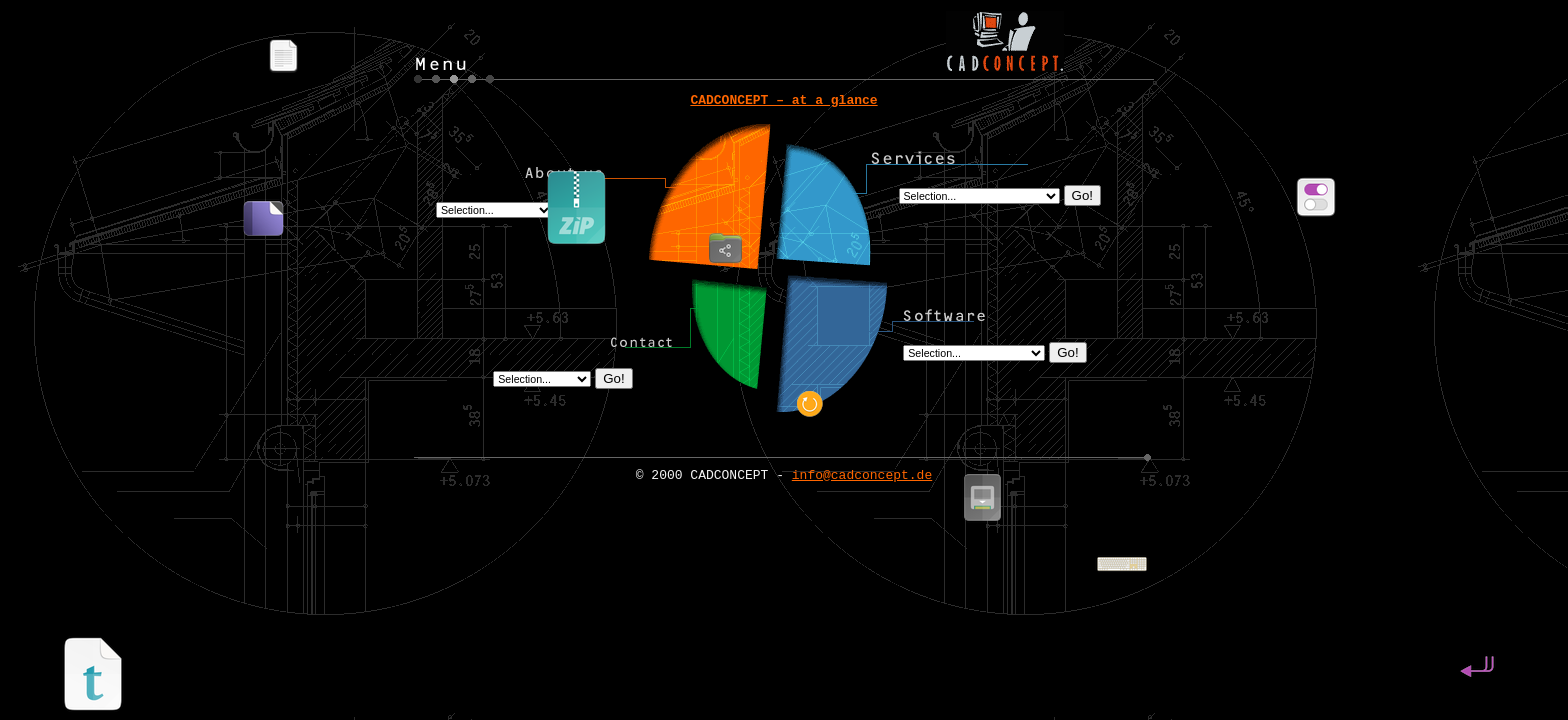 This screenshot has height=720, width=1568. What do you see at coordinates (982, 497) in the screenshot?
I see `nintendo ds game rom file` at bounding box center [982, 497].